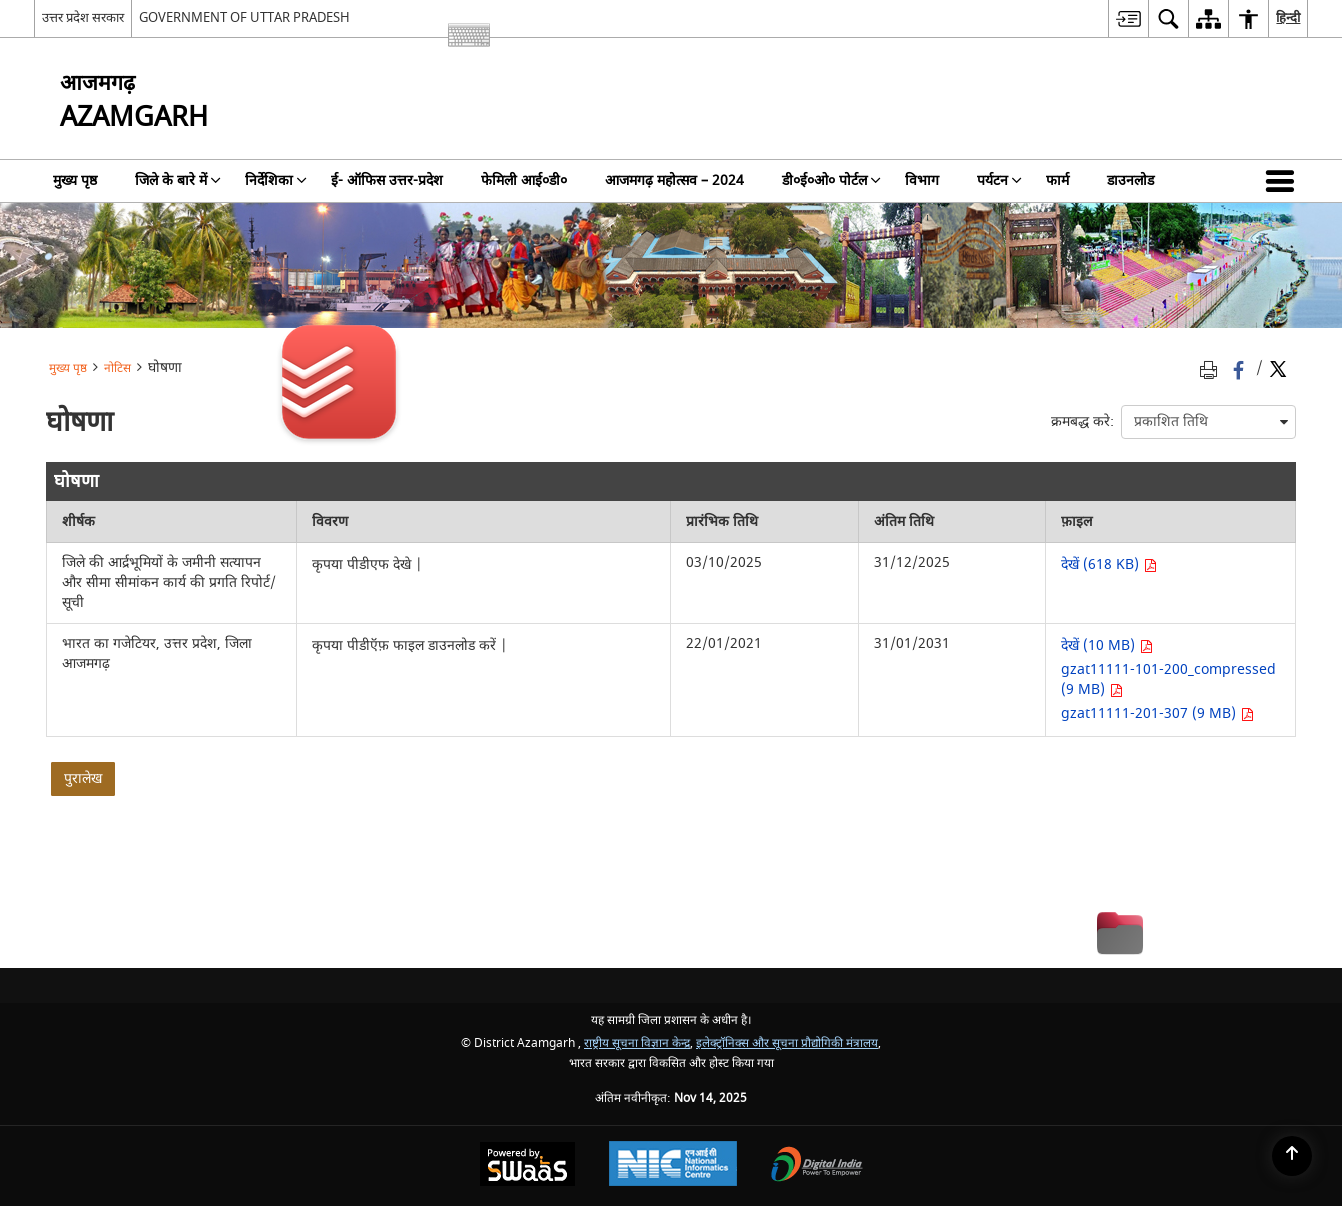 The height and width of the screenshot is (1206, 1342). I want to click on open todoist task management app, so click(339, 382).